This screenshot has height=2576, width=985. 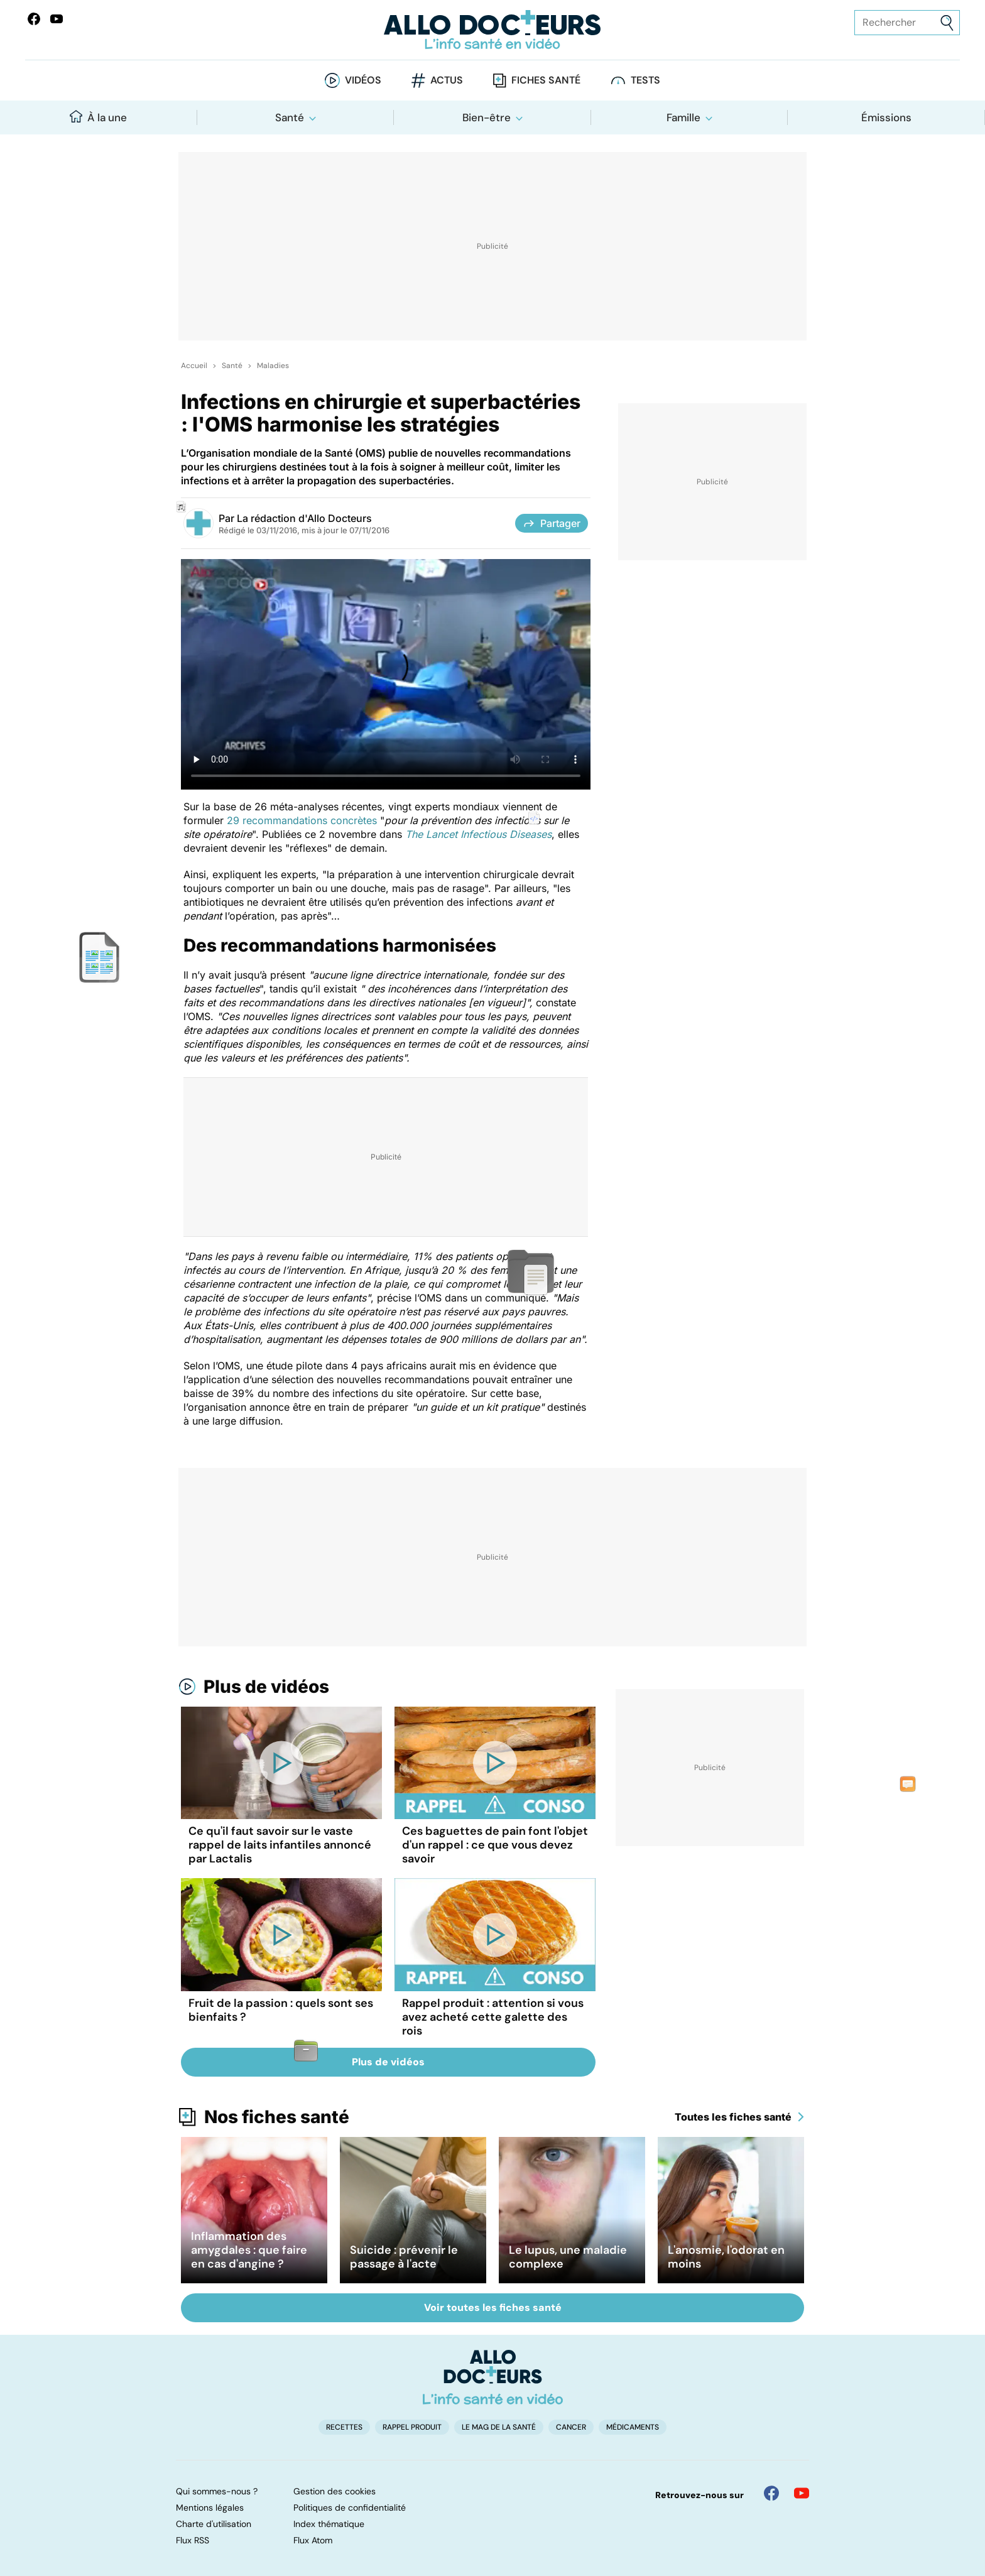 I want to click on open file manager application, so click(x=306, y=2050).